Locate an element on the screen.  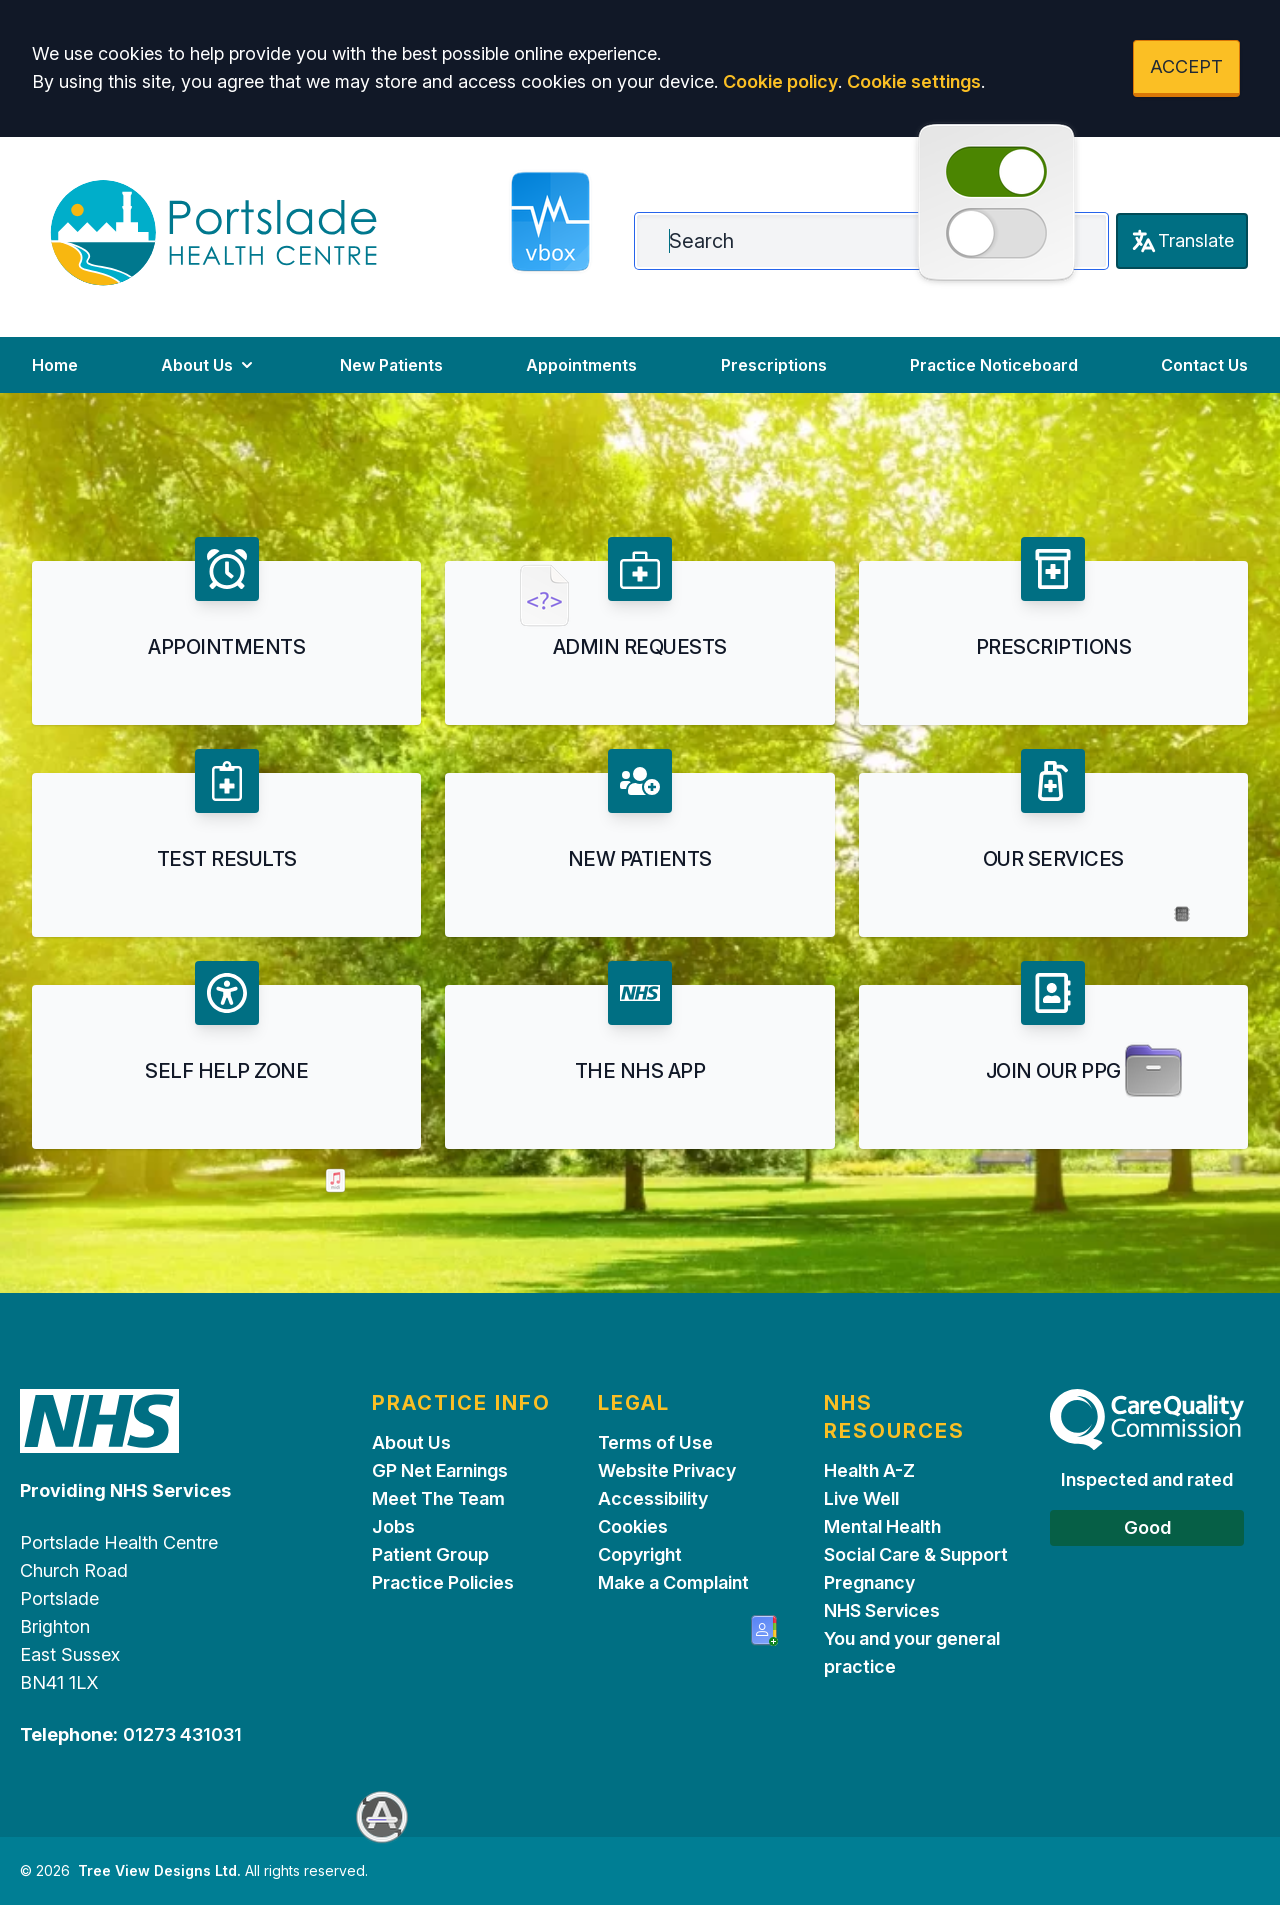
firmware file type indicator is located at coordinates (1182, 914).